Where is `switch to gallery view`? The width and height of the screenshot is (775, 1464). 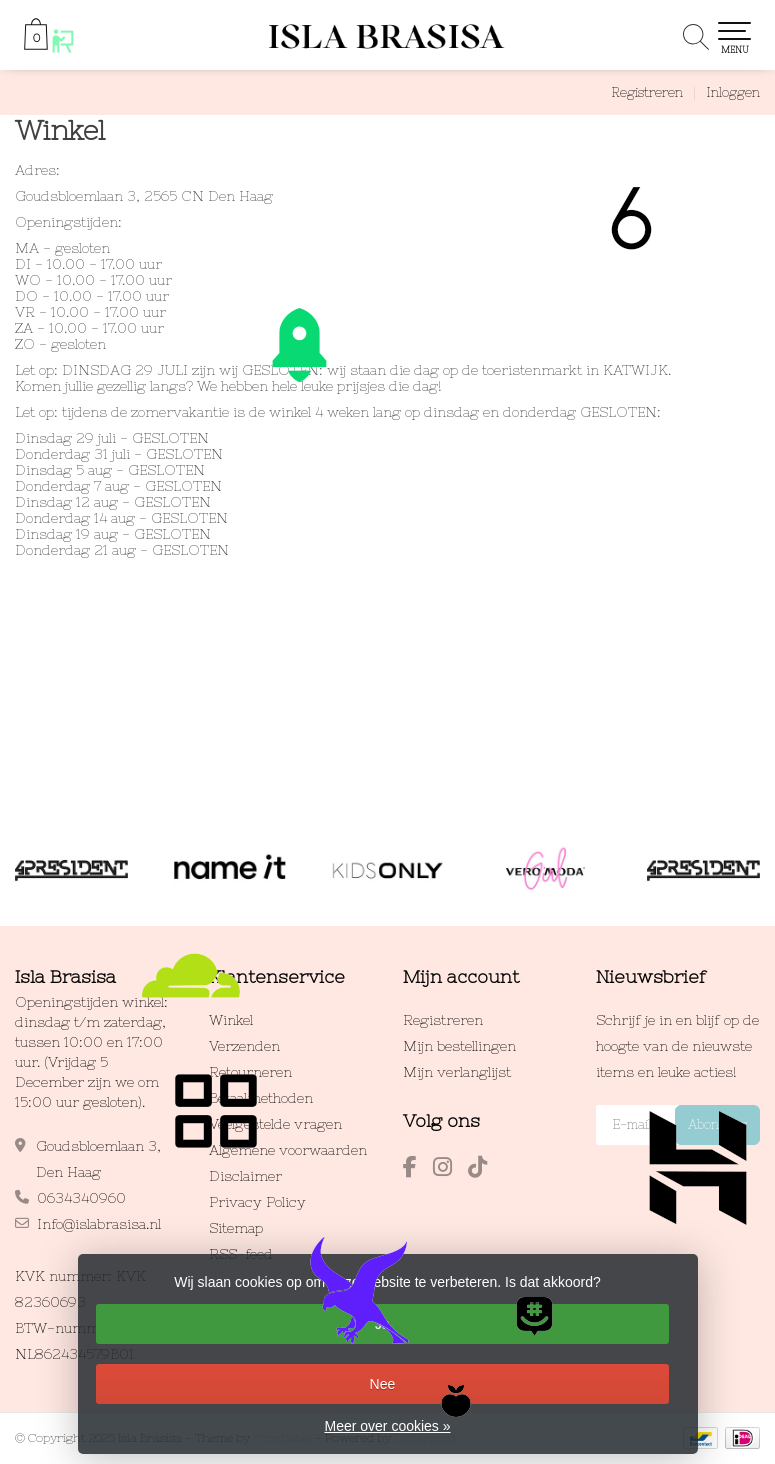
switch to gallery view is located at coordinates (216, 1111).